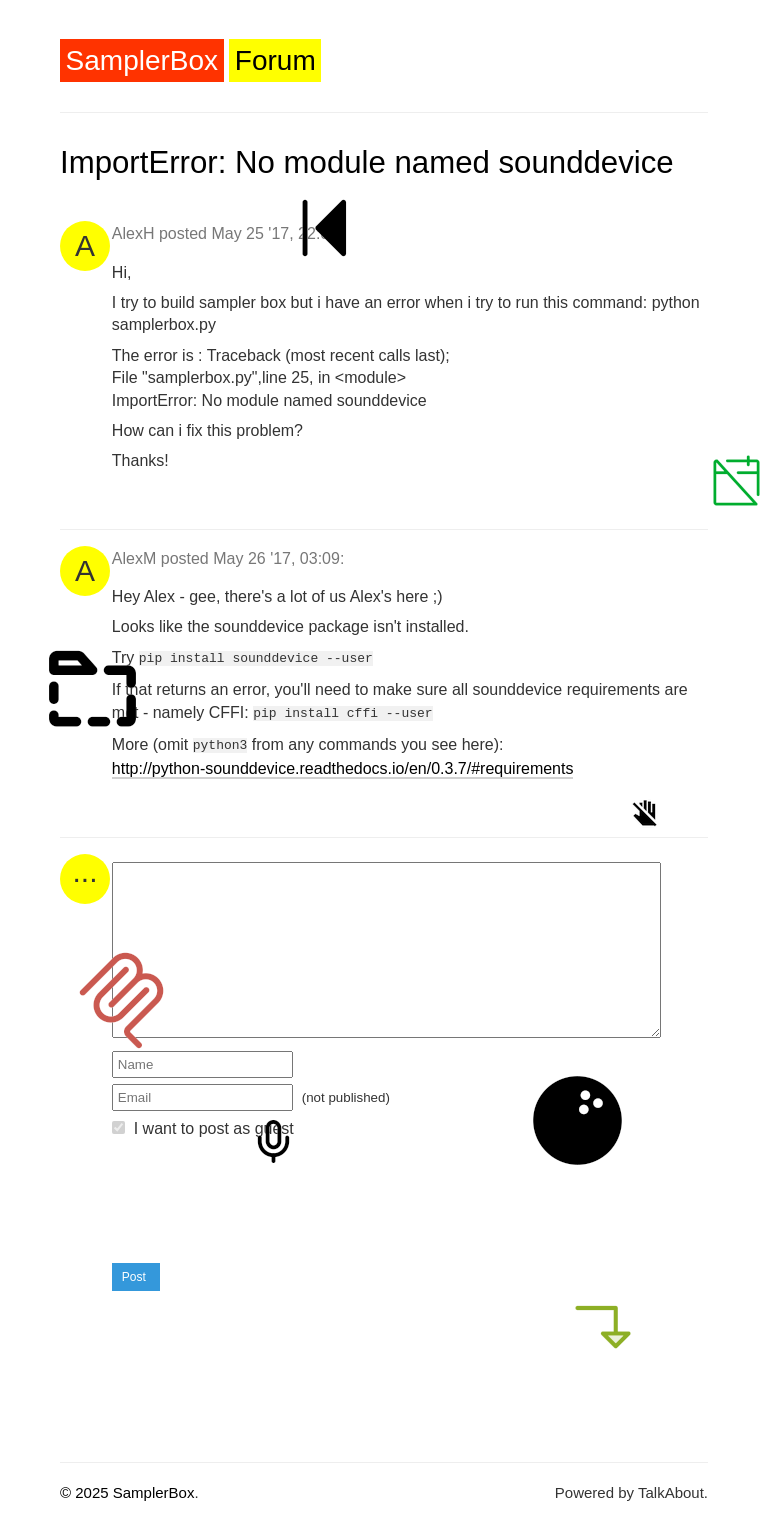  What do you see at coordinates (603, 1325) in the screenshot?
I see `redirect content to a lower section` at bounding box center [603, 1325].